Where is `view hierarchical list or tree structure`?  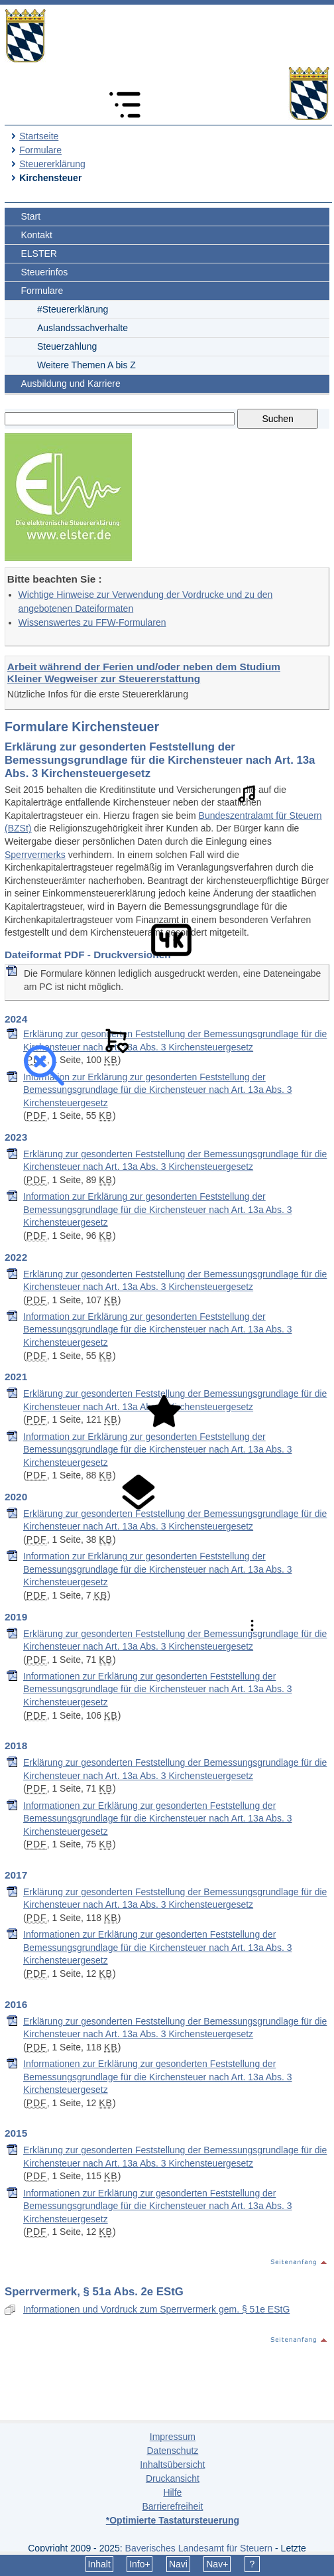
view hierarchical list or tree structure is located at coordinates (124, 105).